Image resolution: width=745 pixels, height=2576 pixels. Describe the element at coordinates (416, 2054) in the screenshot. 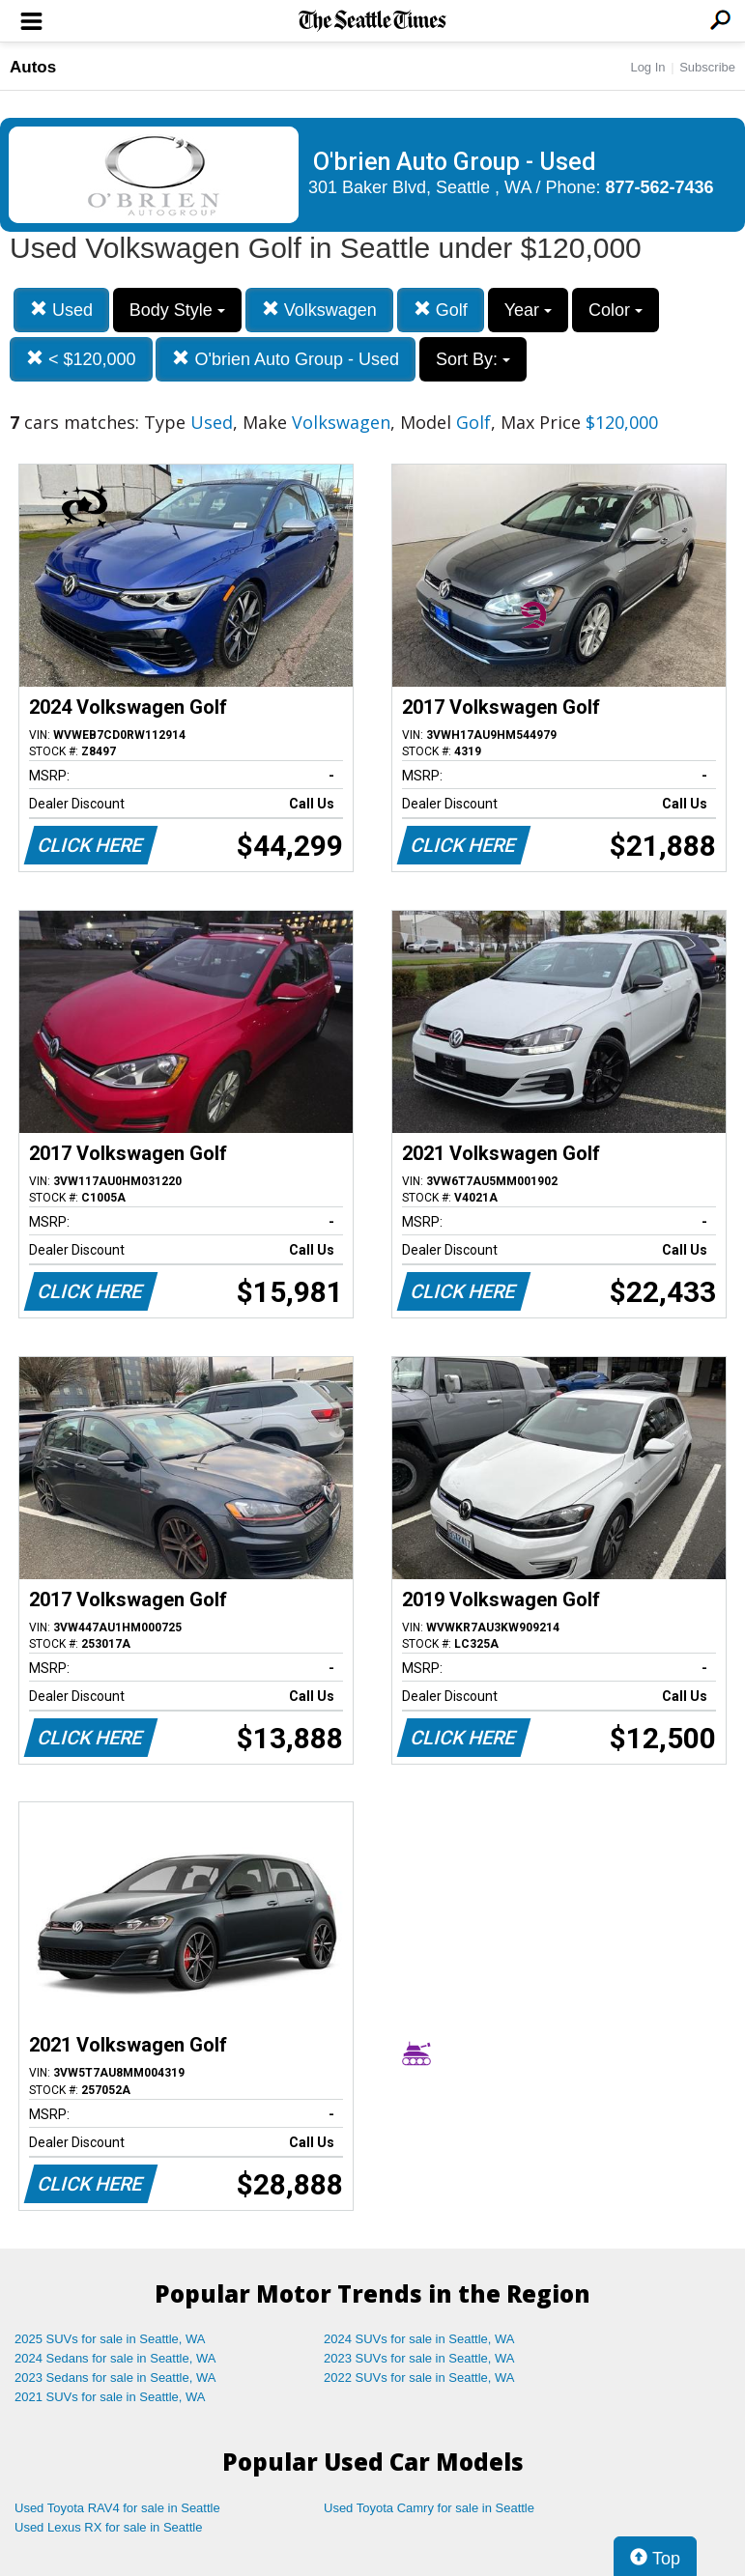

I see `select tank unit in strategy game` at that location.